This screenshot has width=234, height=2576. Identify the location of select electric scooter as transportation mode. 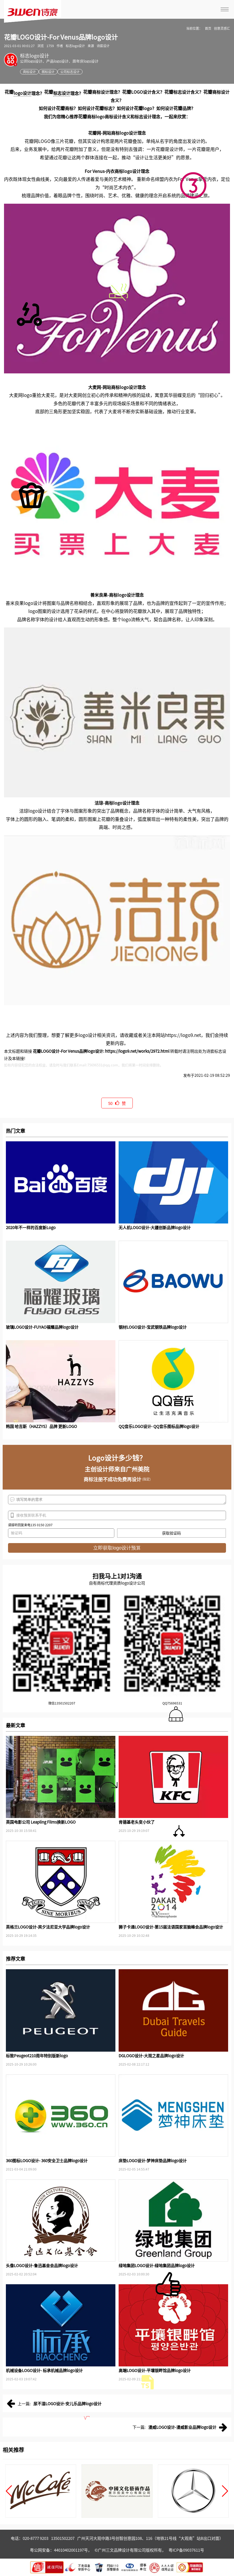
(29, 315).